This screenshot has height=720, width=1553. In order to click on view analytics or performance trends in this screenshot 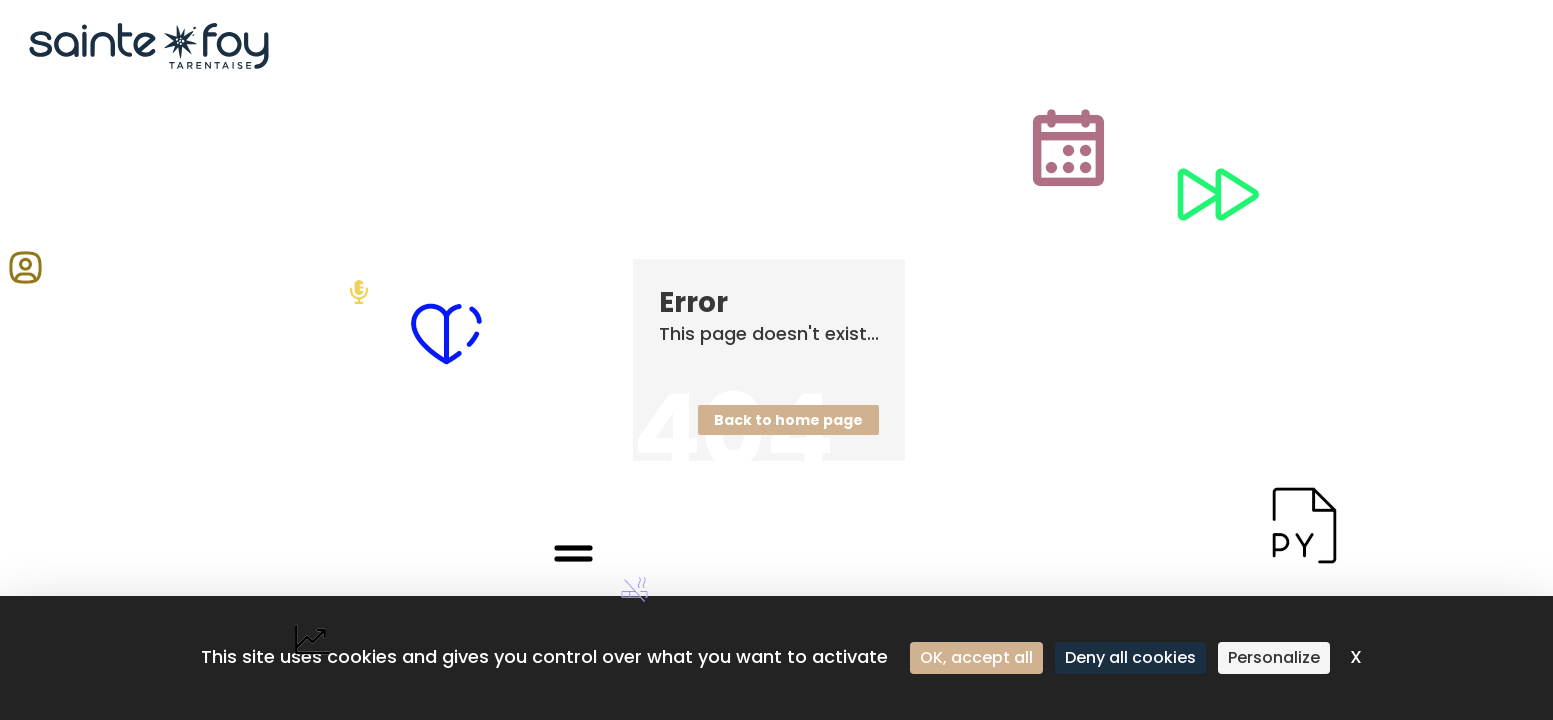, I will do `click(312, 639)`.